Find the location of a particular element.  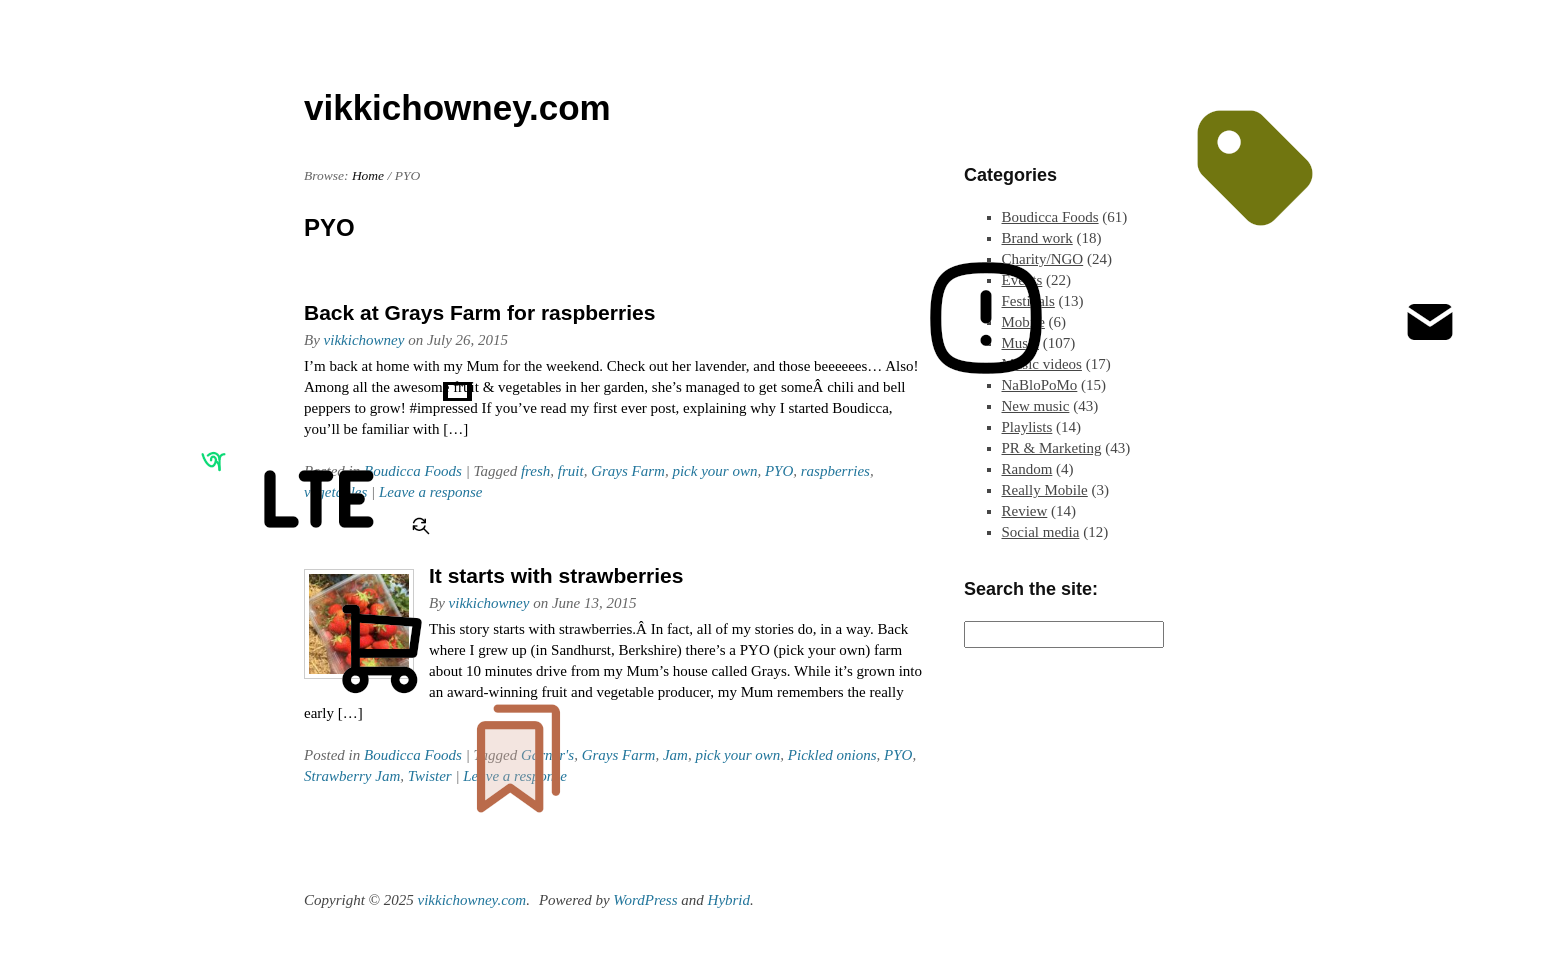

indicates LTE cellular network connection is located at coordinates (316, 499).